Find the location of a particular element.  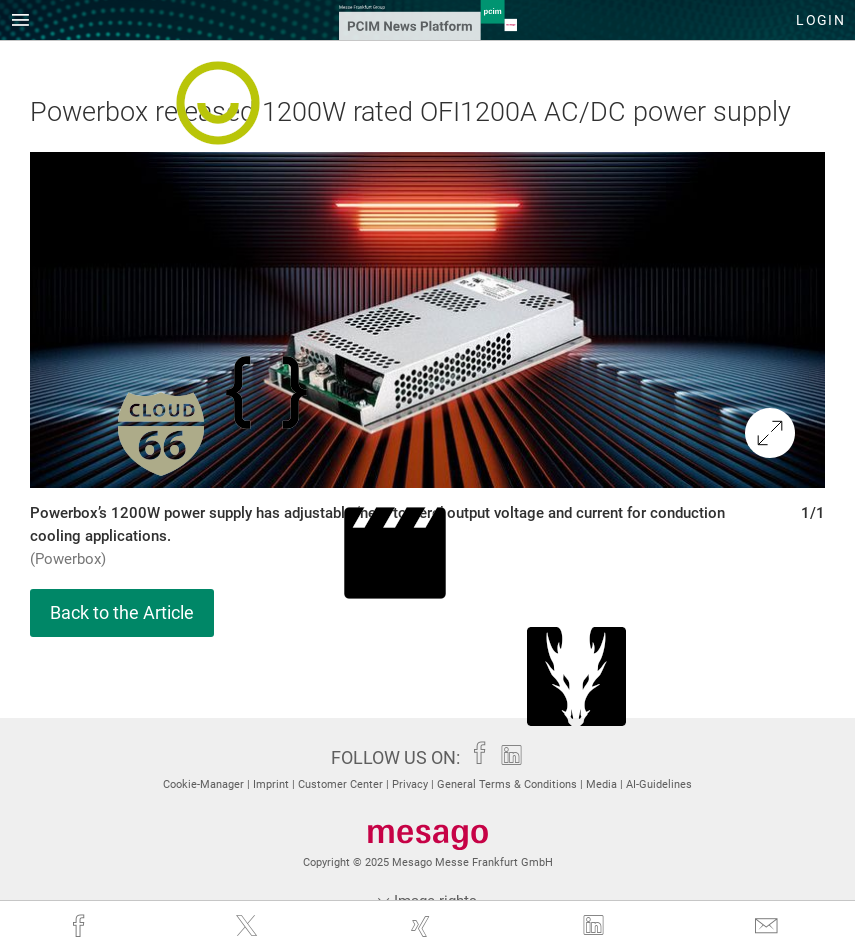

access video or movie content is located at coordinates (395, 553).